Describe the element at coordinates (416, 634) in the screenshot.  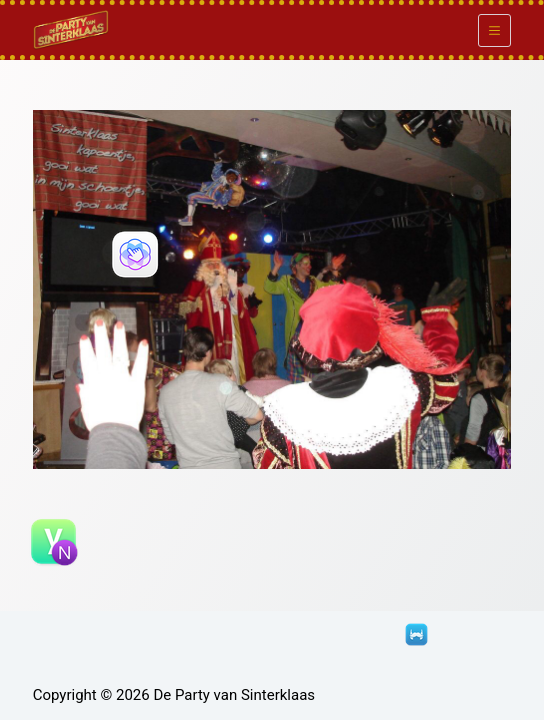
I see `open franz messaging app` at that location.